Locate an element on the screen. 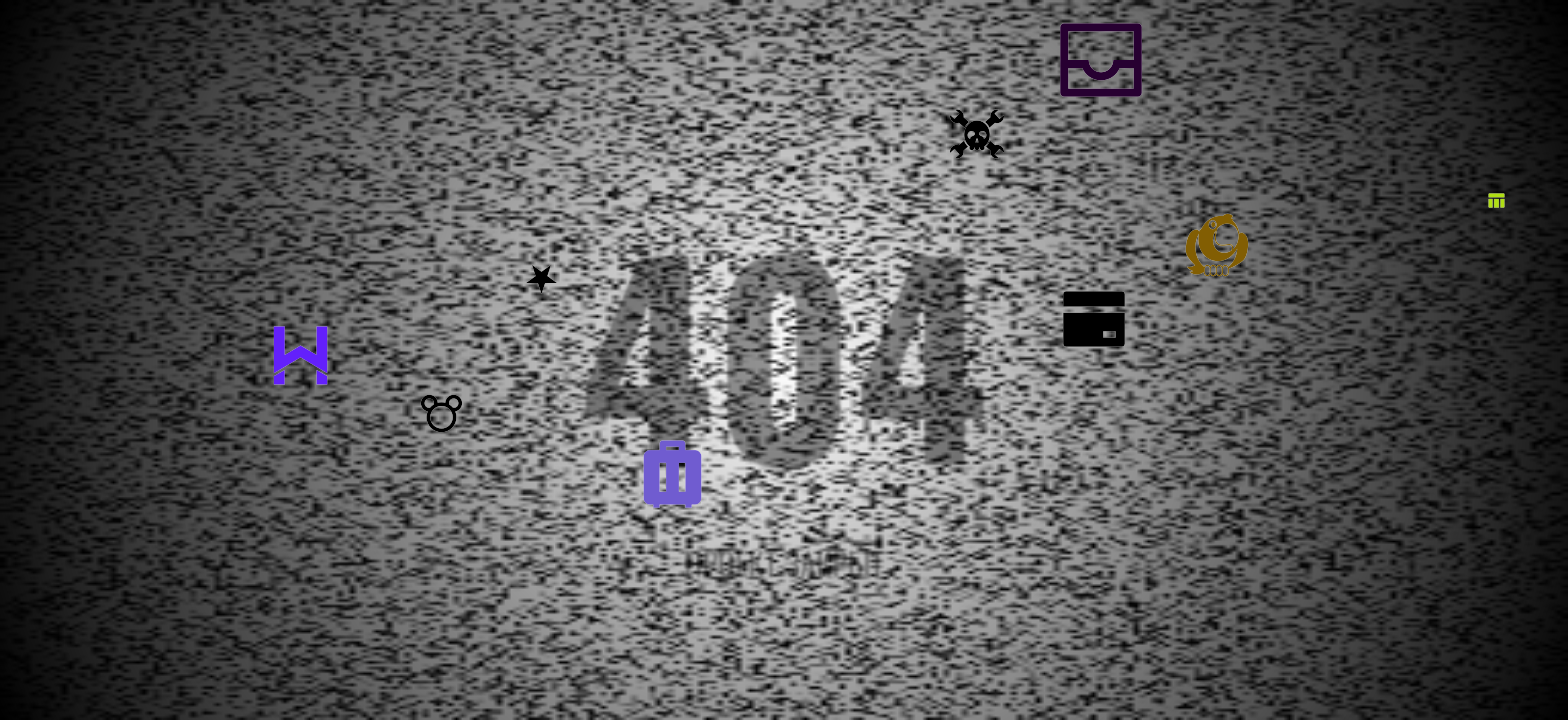 This screenshot has height=720, width=1568. visit hackaday website or community is located at coordinates (977, 134).